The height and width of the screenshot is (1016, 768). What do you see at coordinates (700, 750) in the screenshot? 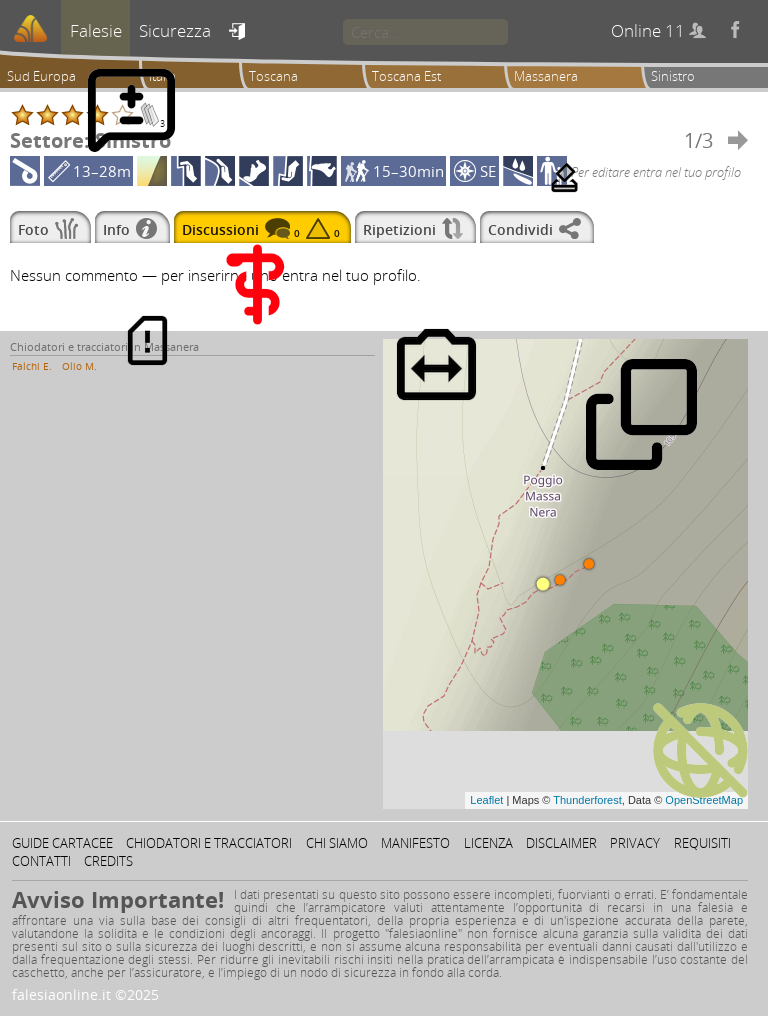
I see `360° view unavailable or disabled` at bounding box center [700, 750].